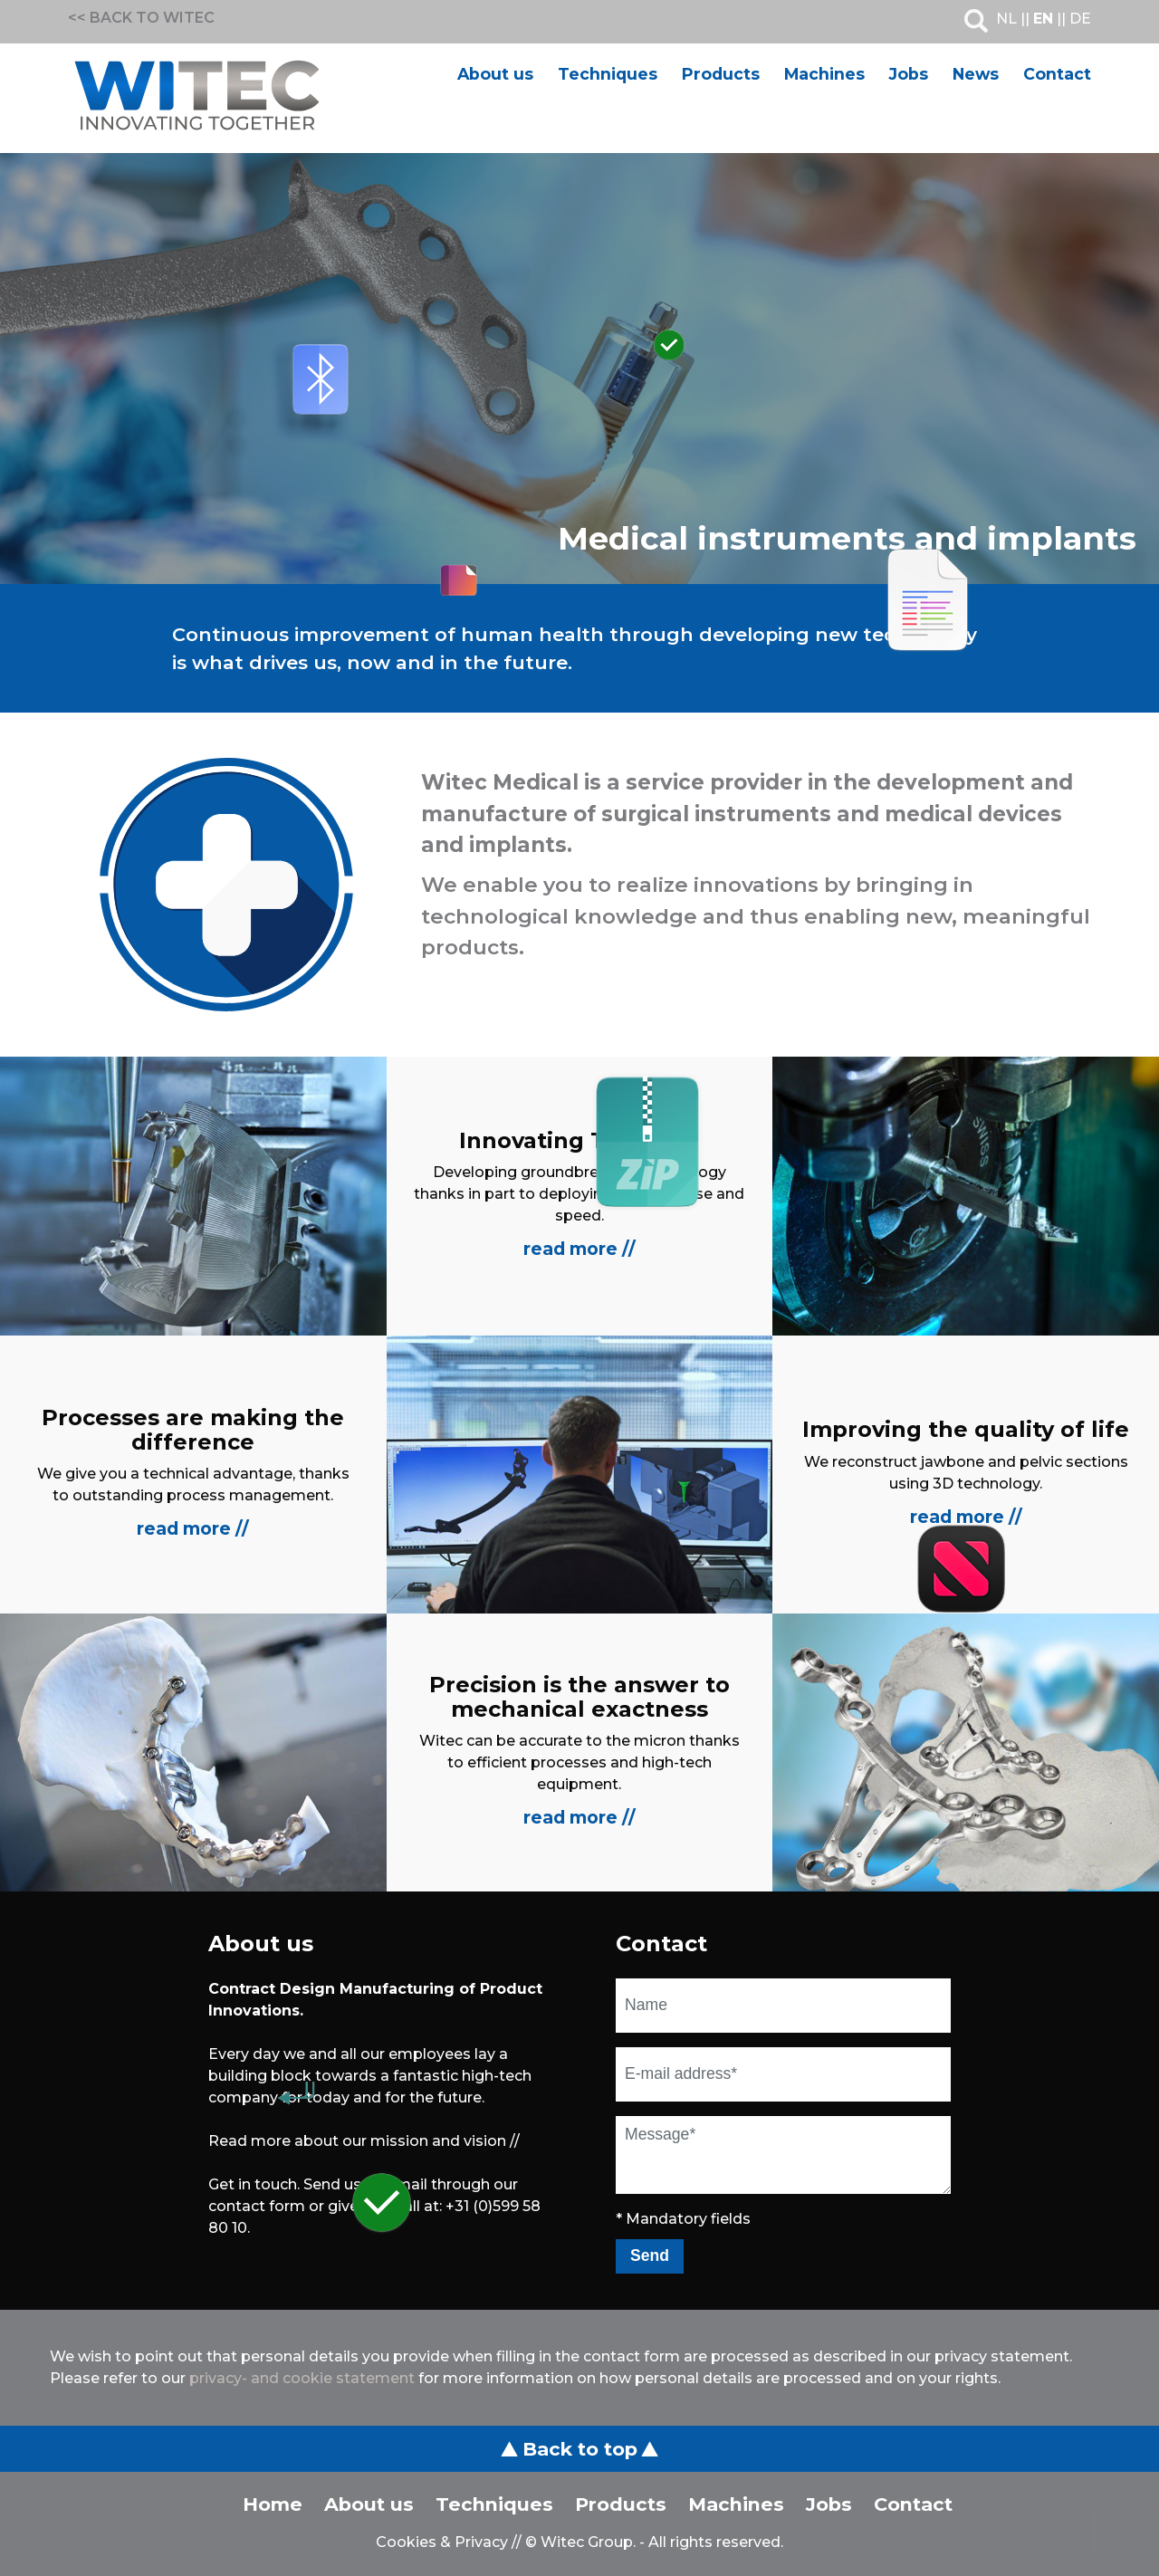  What do you see at coordinates (961, 1568) in the screenshot?
I see `open the Apple News app` at bounding box center [961, 1568].